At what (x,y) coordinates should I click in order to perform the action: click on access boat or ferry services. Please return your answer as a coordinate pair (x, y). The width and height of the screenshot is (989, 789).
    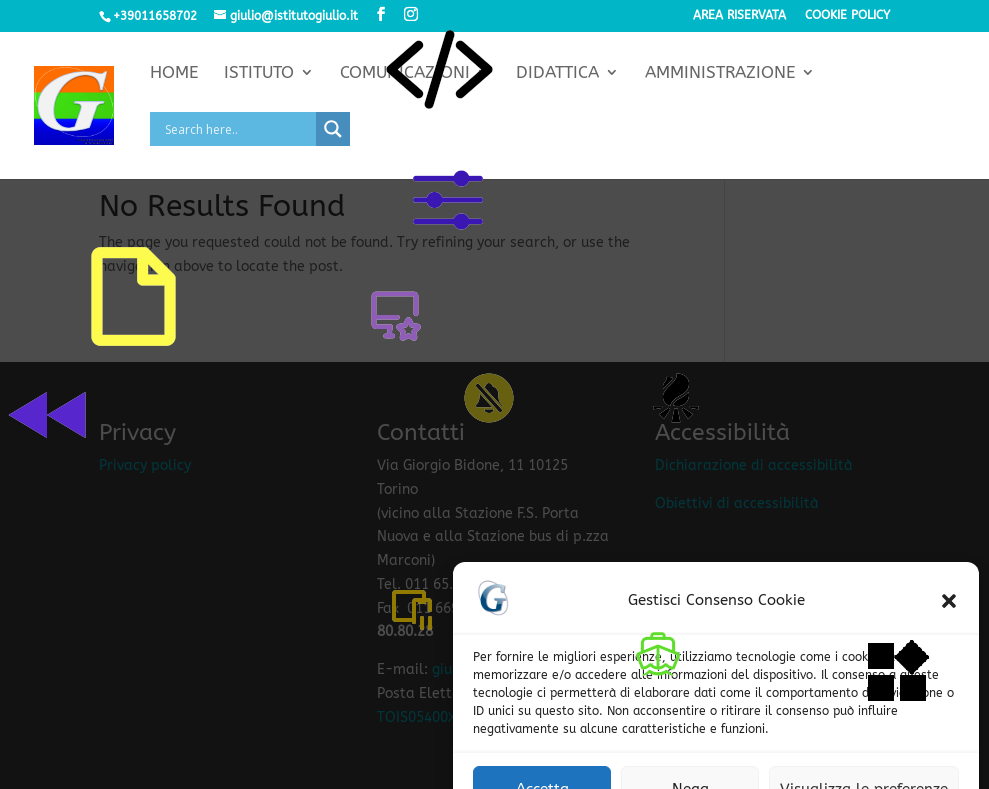
    Looking at the image, I should click on (658, 654).